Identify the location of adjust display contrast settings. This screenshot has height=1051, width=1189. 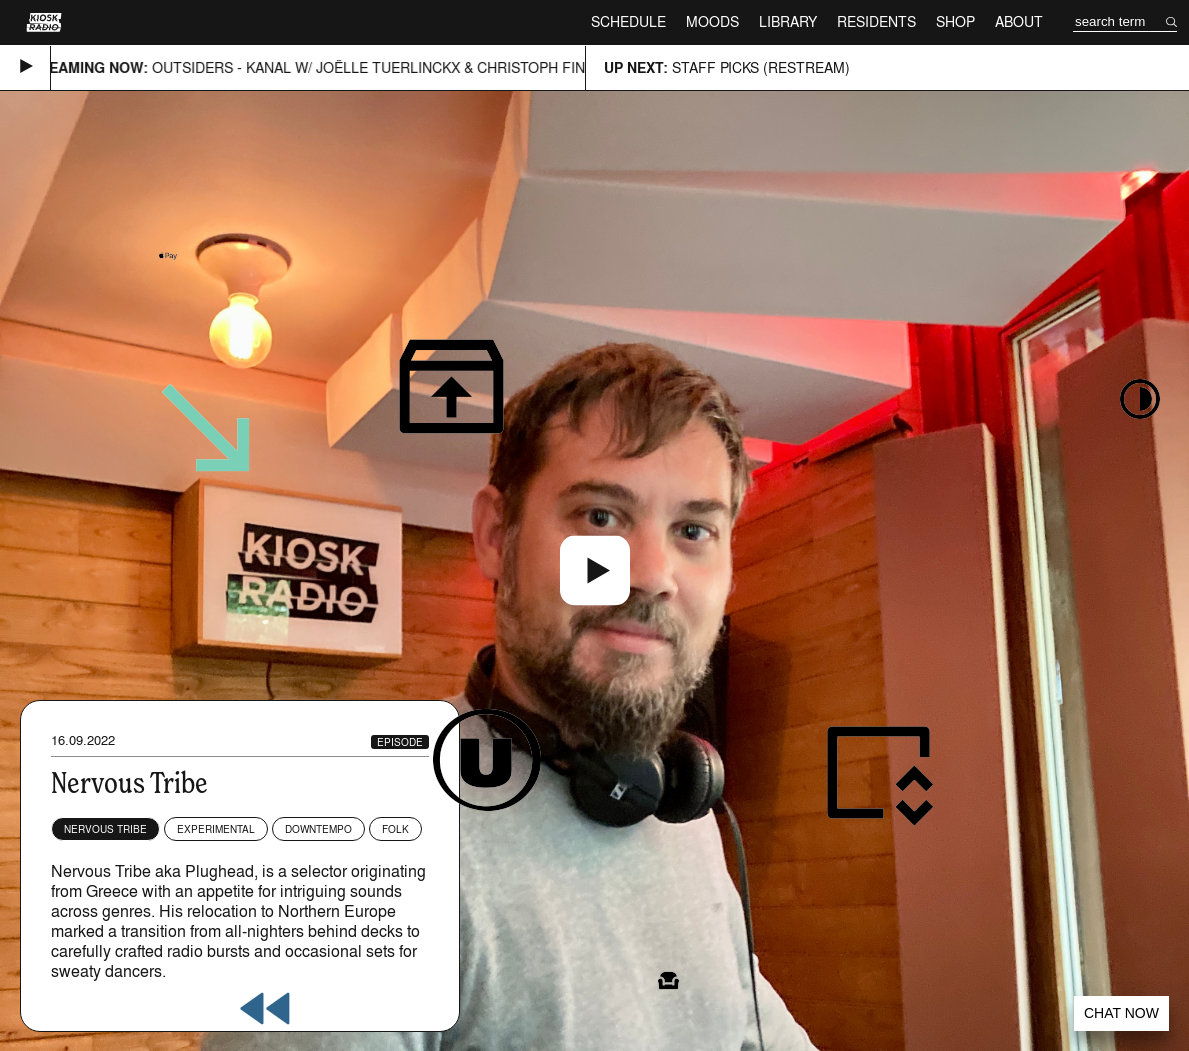
(1140, 399).